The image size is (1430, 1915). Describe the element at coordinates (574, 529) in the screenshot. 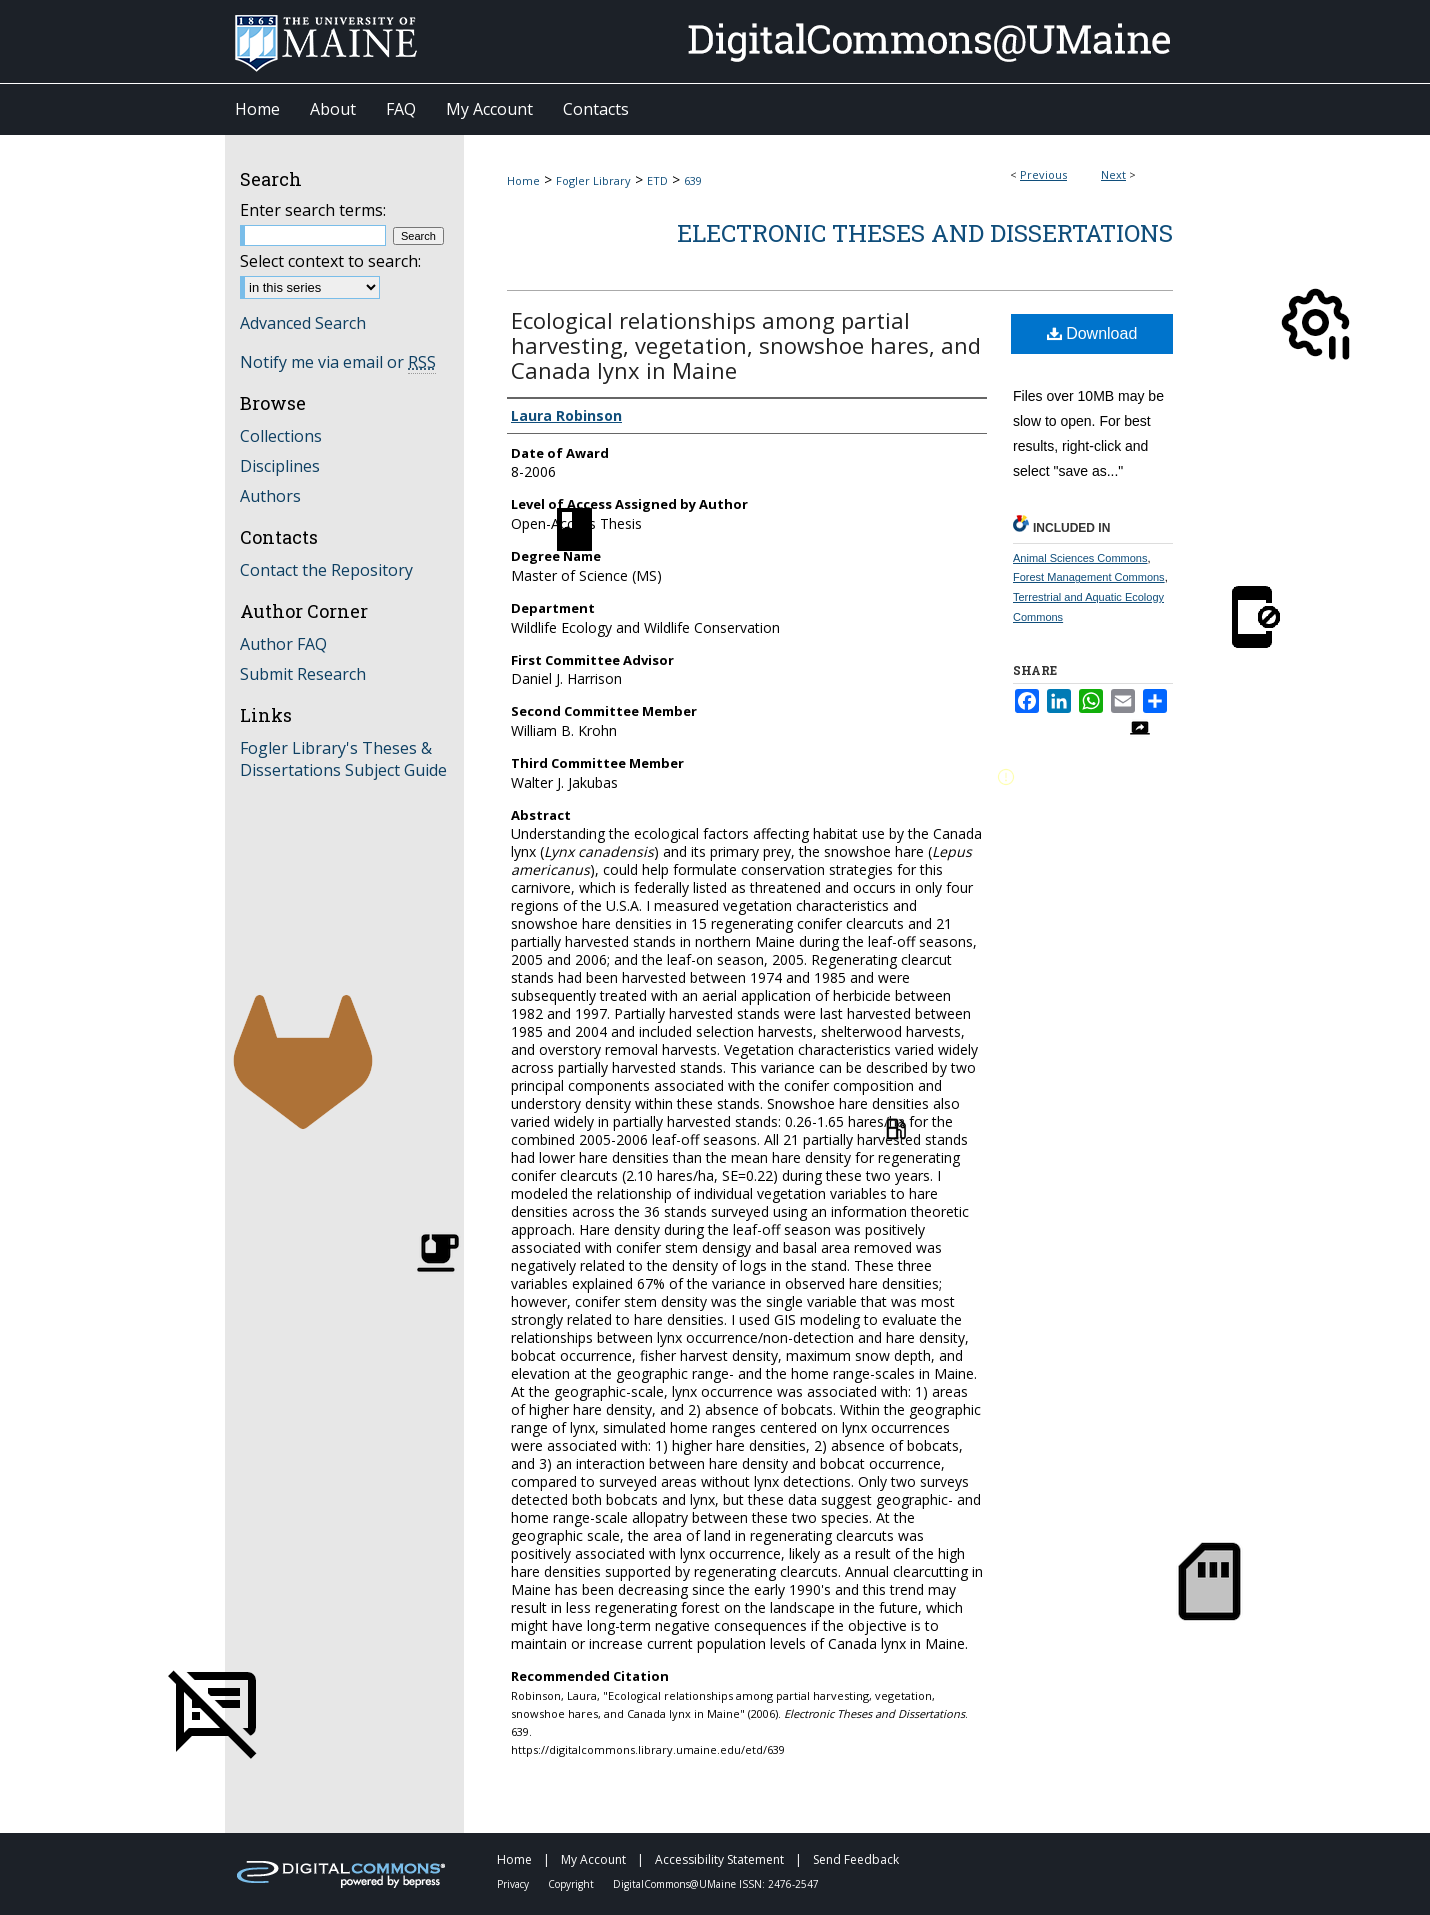

I see `access your classes or courses` at that location.